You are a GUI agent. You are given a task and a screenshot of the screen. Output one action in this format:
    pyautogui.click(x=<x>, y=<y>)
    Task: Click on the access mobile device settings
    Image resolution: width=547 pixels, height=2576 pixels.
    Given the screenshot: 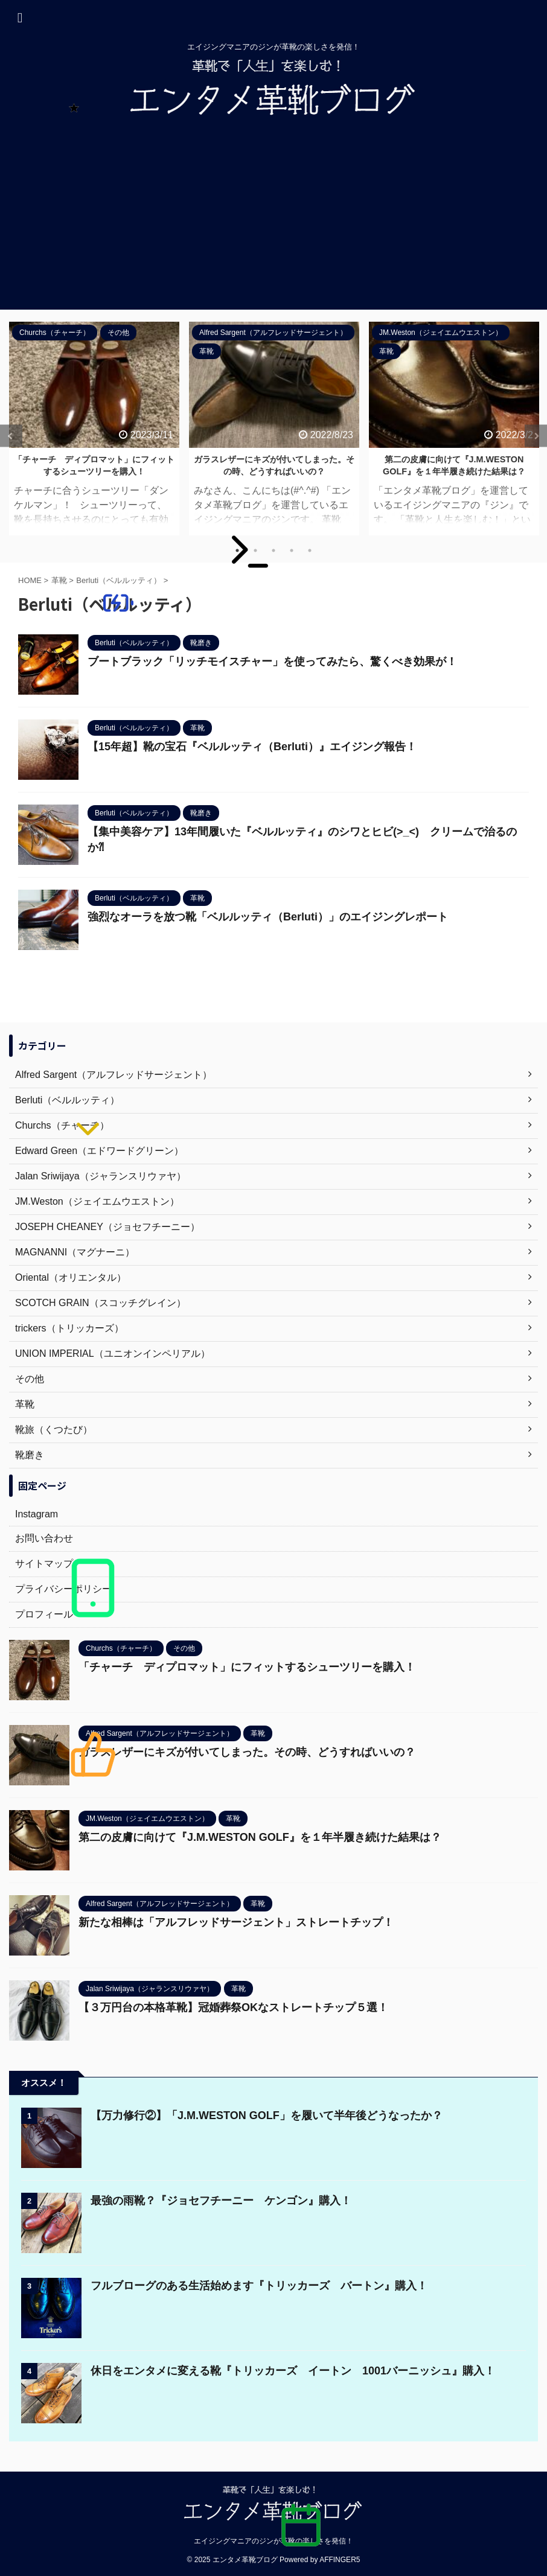 What is the action you would take?
    pyautogui.click(x=93, y=1588)
    